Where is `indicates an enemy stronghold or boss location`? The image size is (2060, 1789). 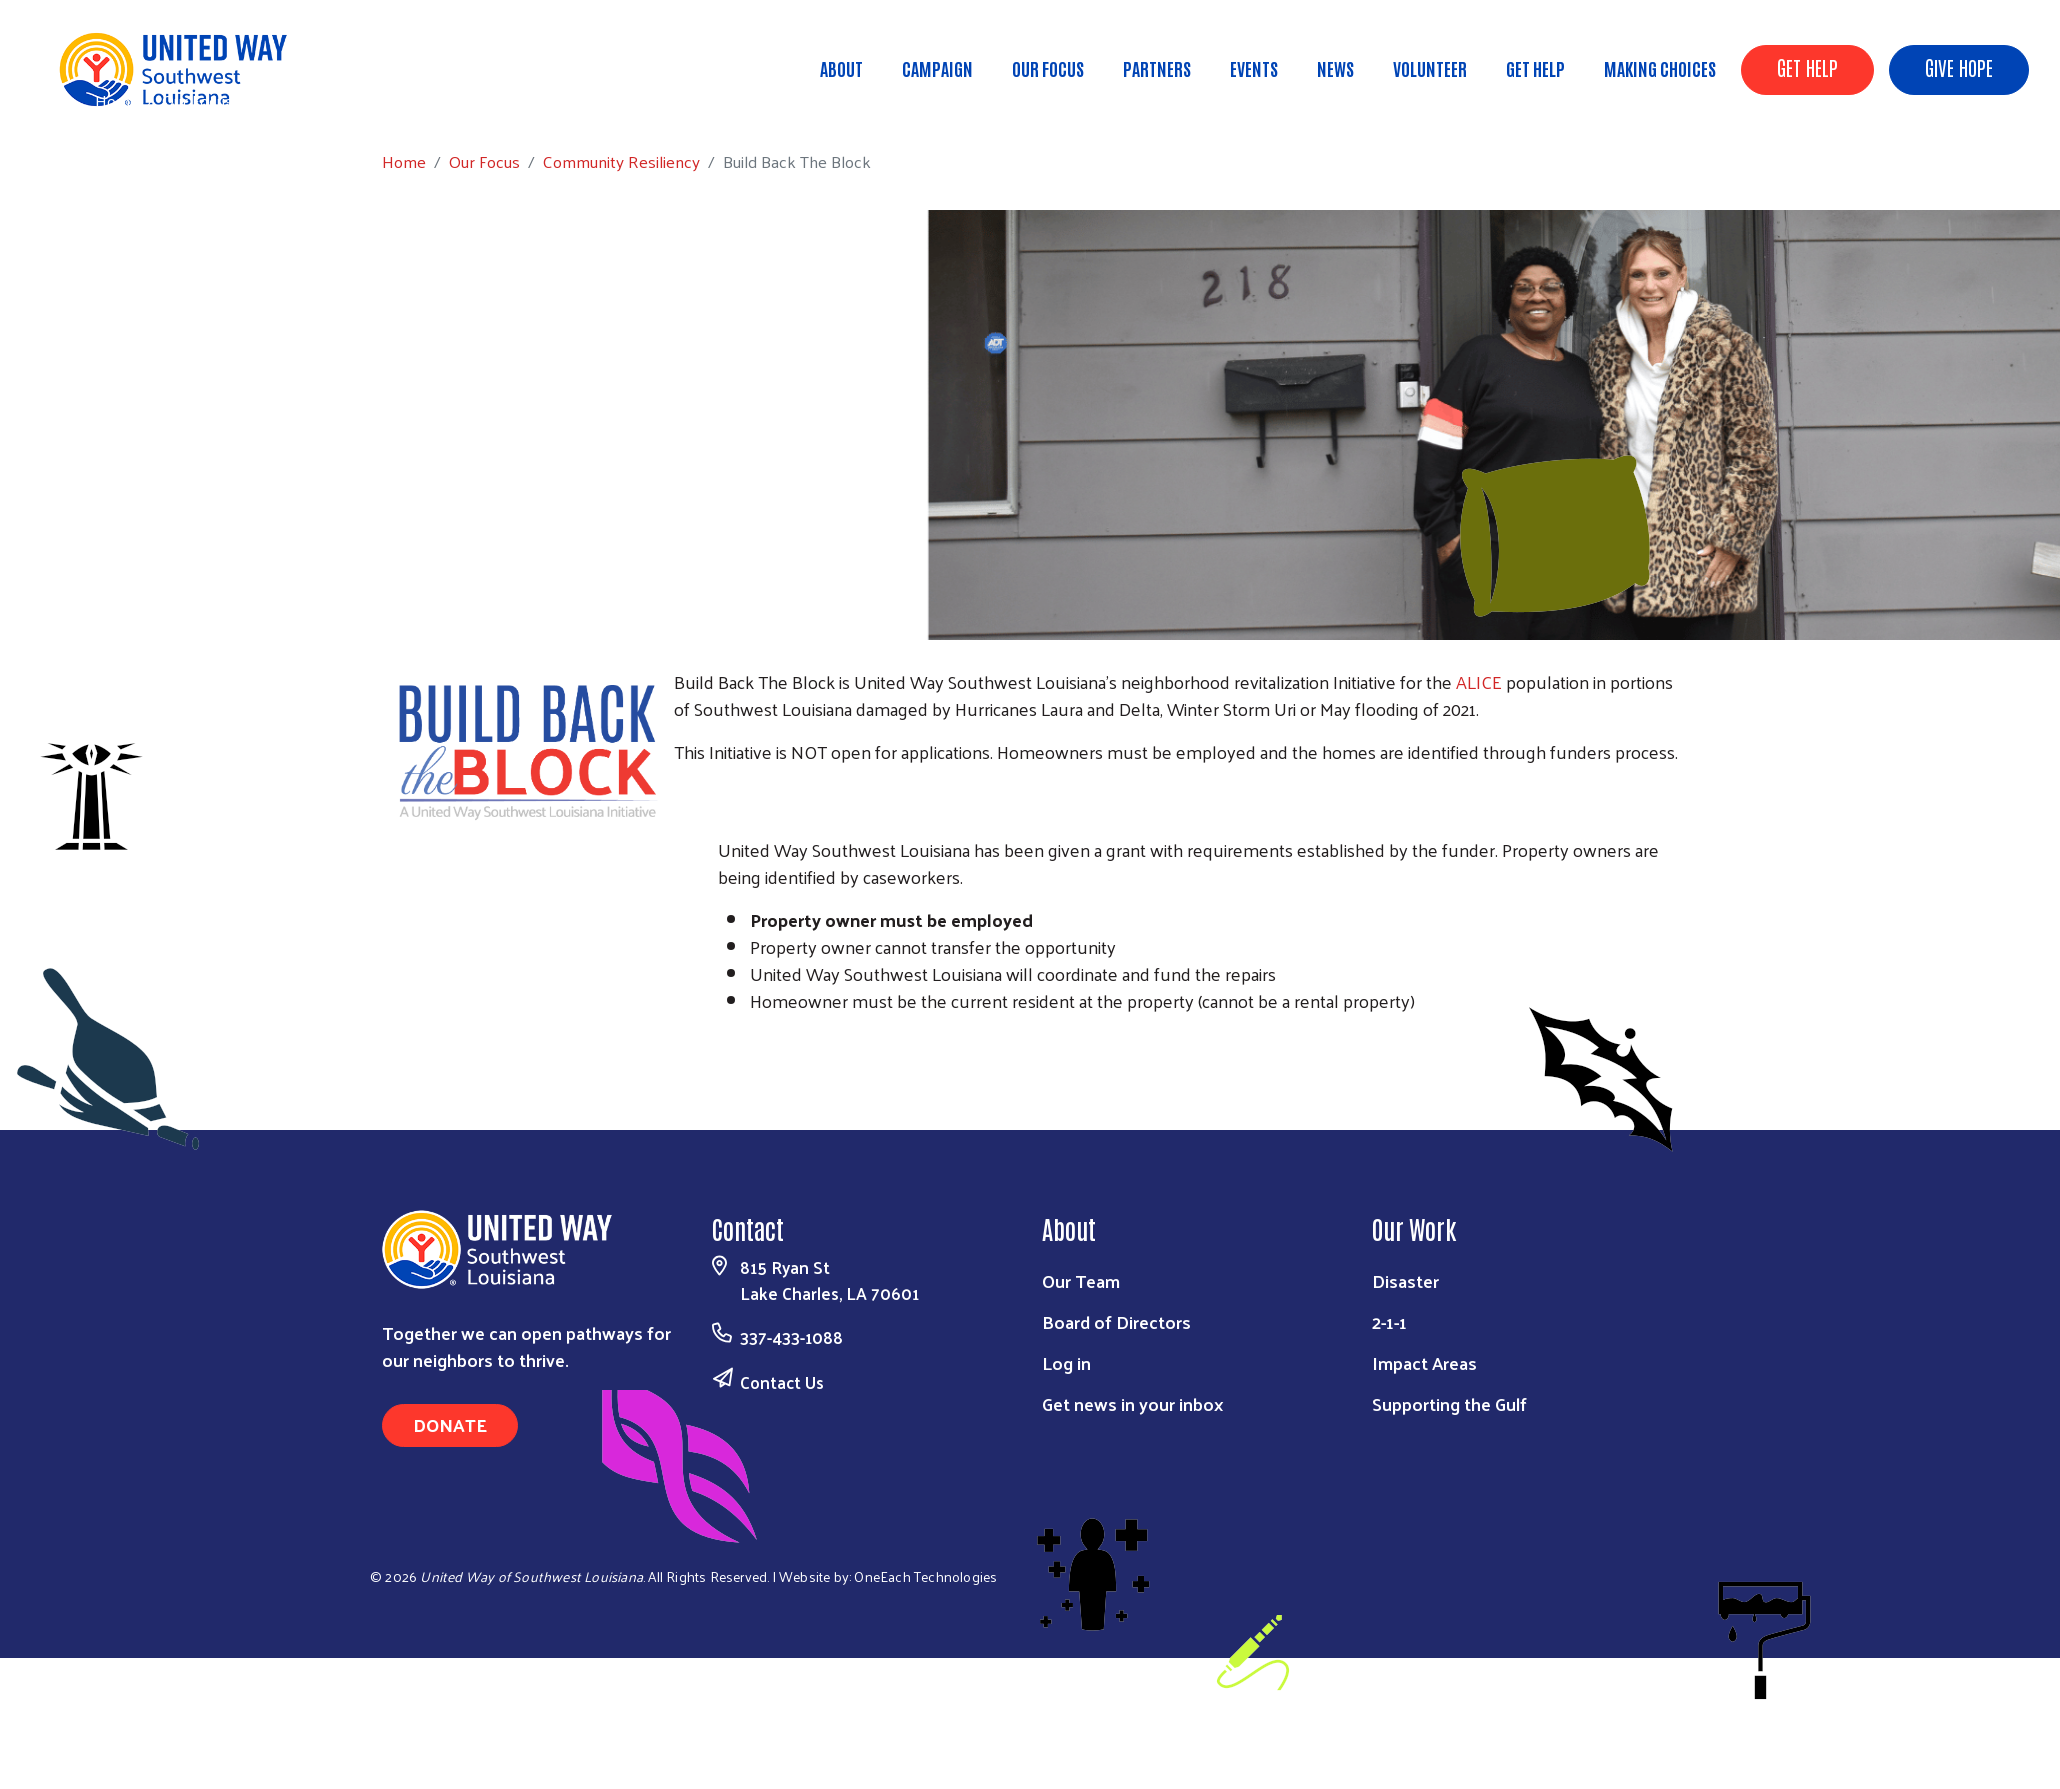 indicates an enemy stronghold or boss location is located at coordinates (91, 796).